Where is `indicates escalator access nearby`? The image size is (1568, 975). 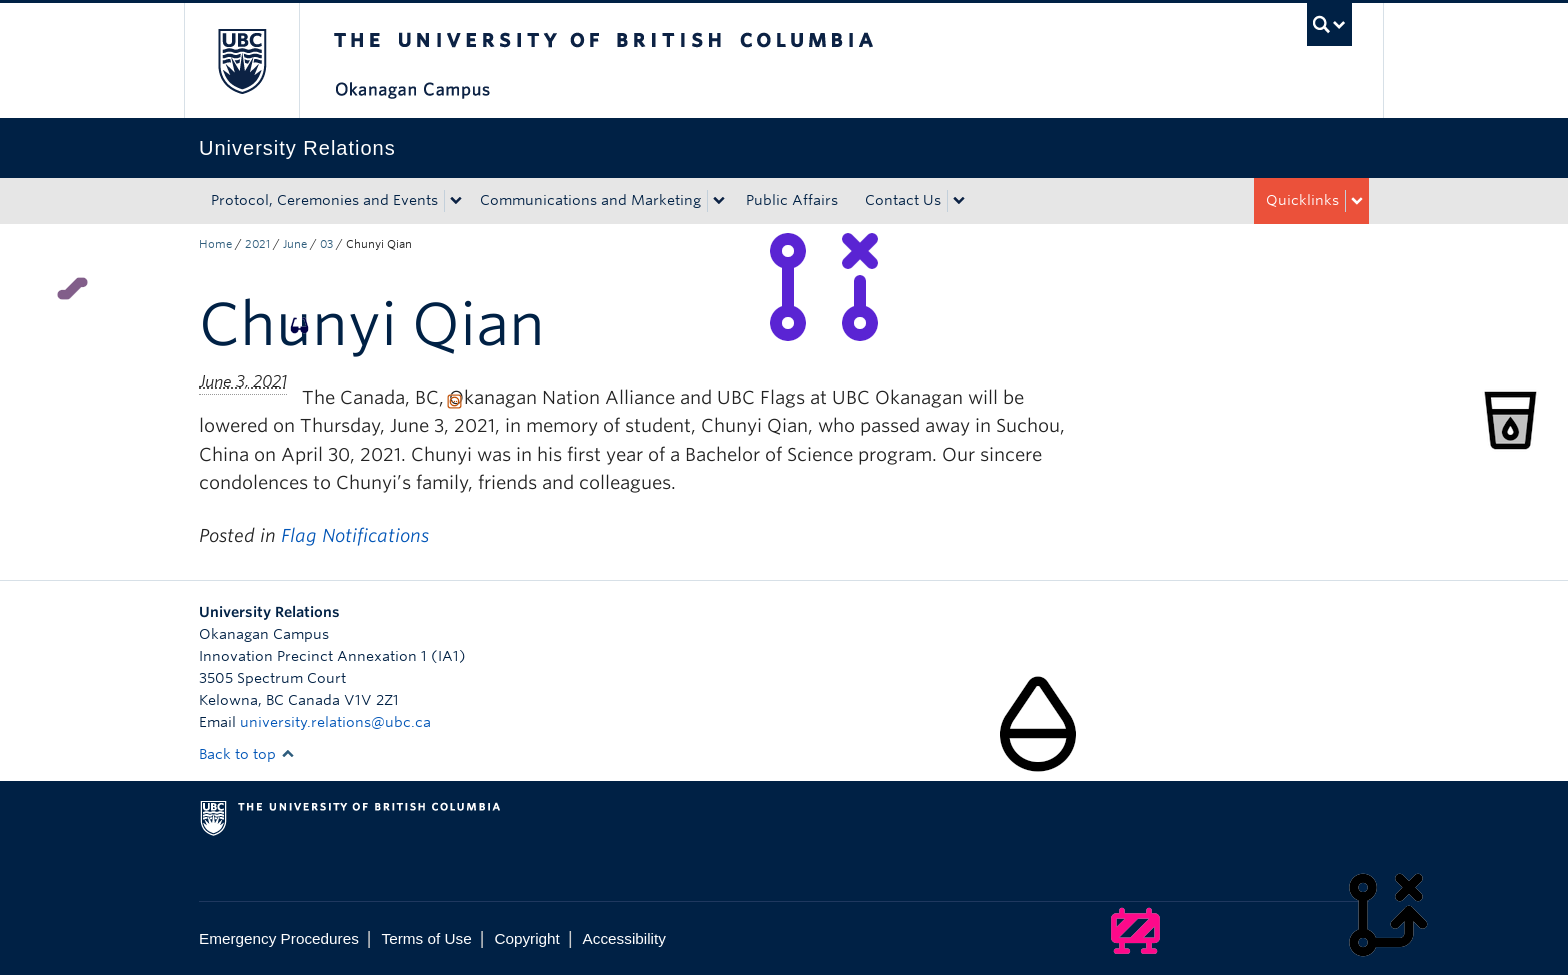
indicates escalator access nearby is located at coordinates (72, 288).